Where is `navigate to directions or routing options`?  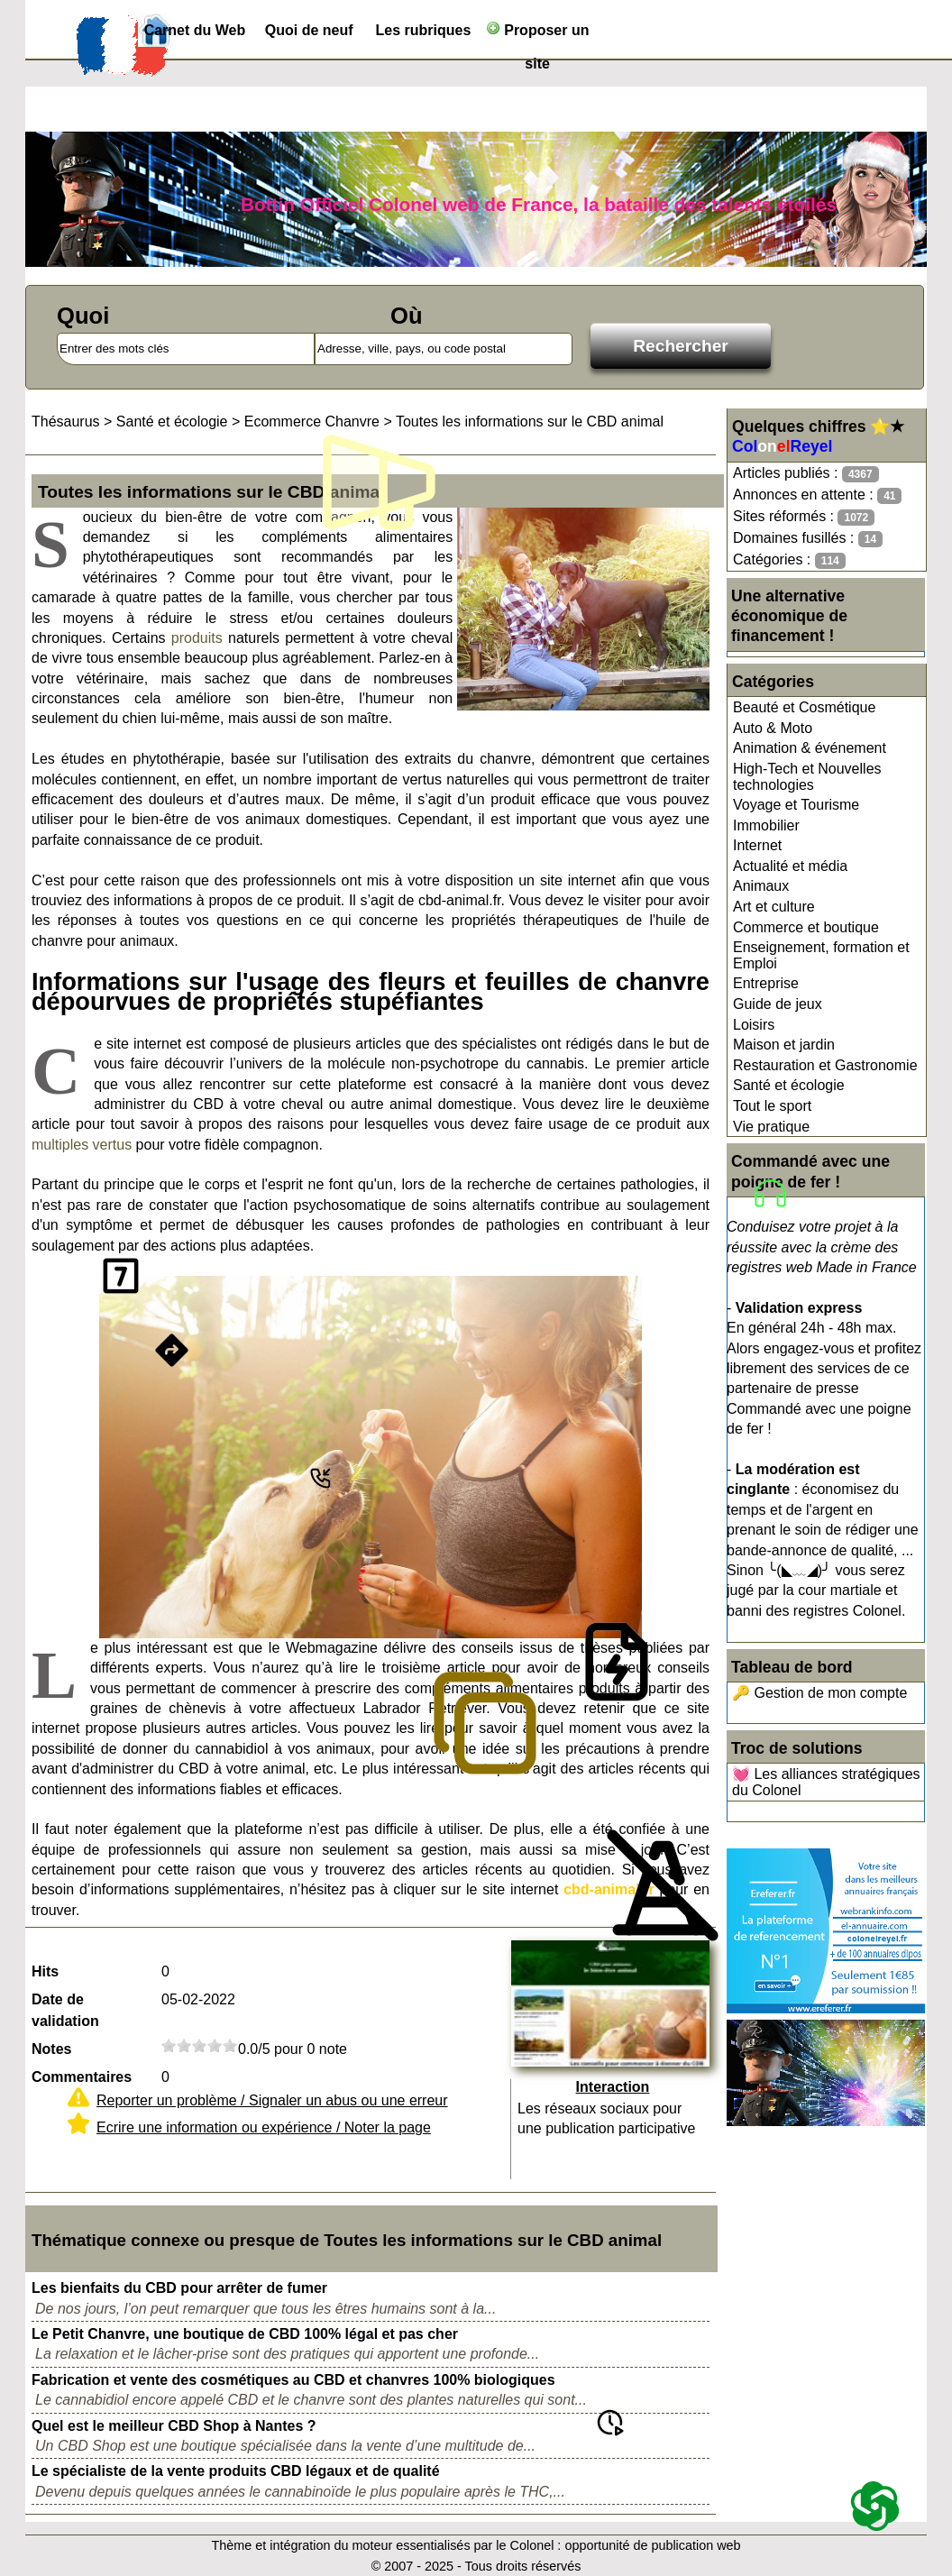 navigate to directions or routing options is located at coordinates (171, 1350).